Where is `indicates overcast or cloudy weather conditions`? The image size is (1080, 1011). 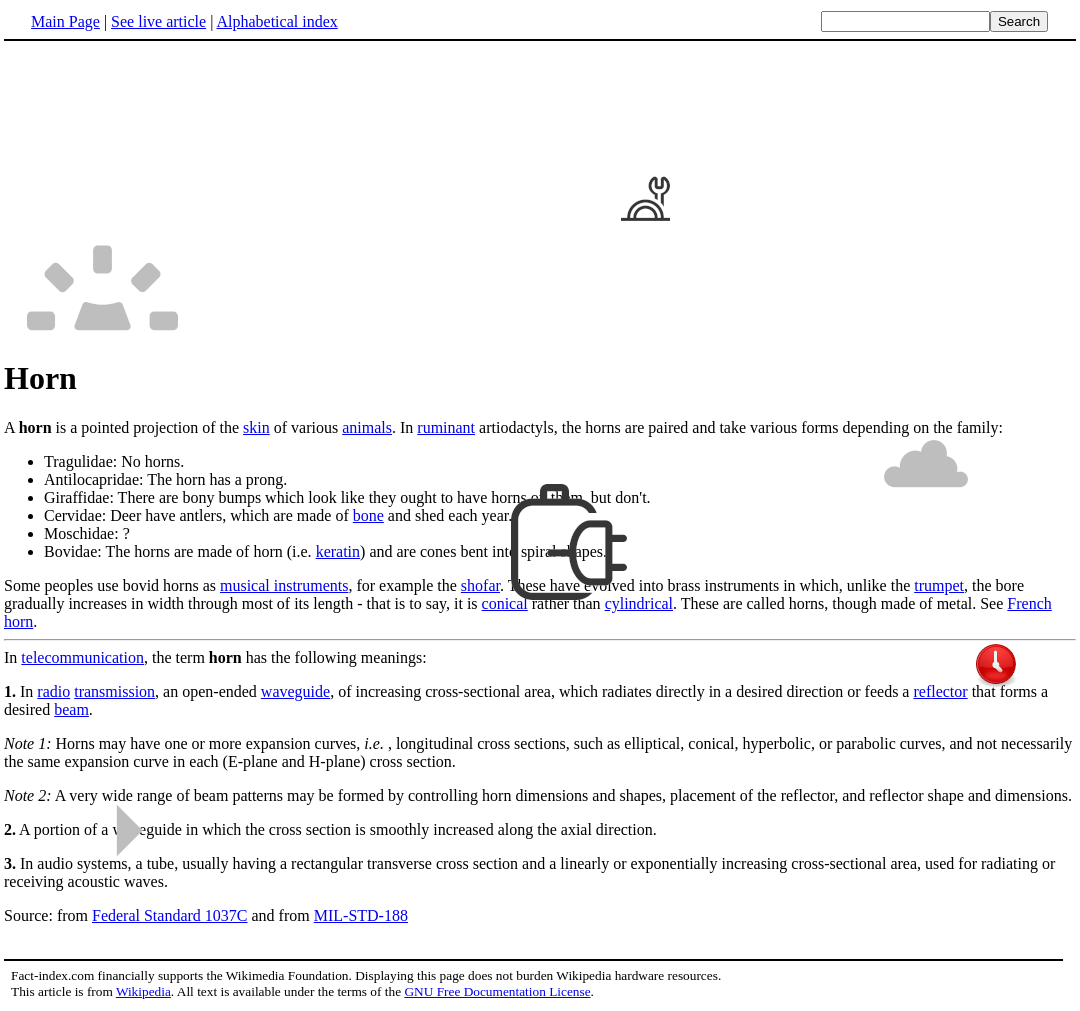
indicates overcast or cloudy weather conditions is located at coordinates (926, 461).